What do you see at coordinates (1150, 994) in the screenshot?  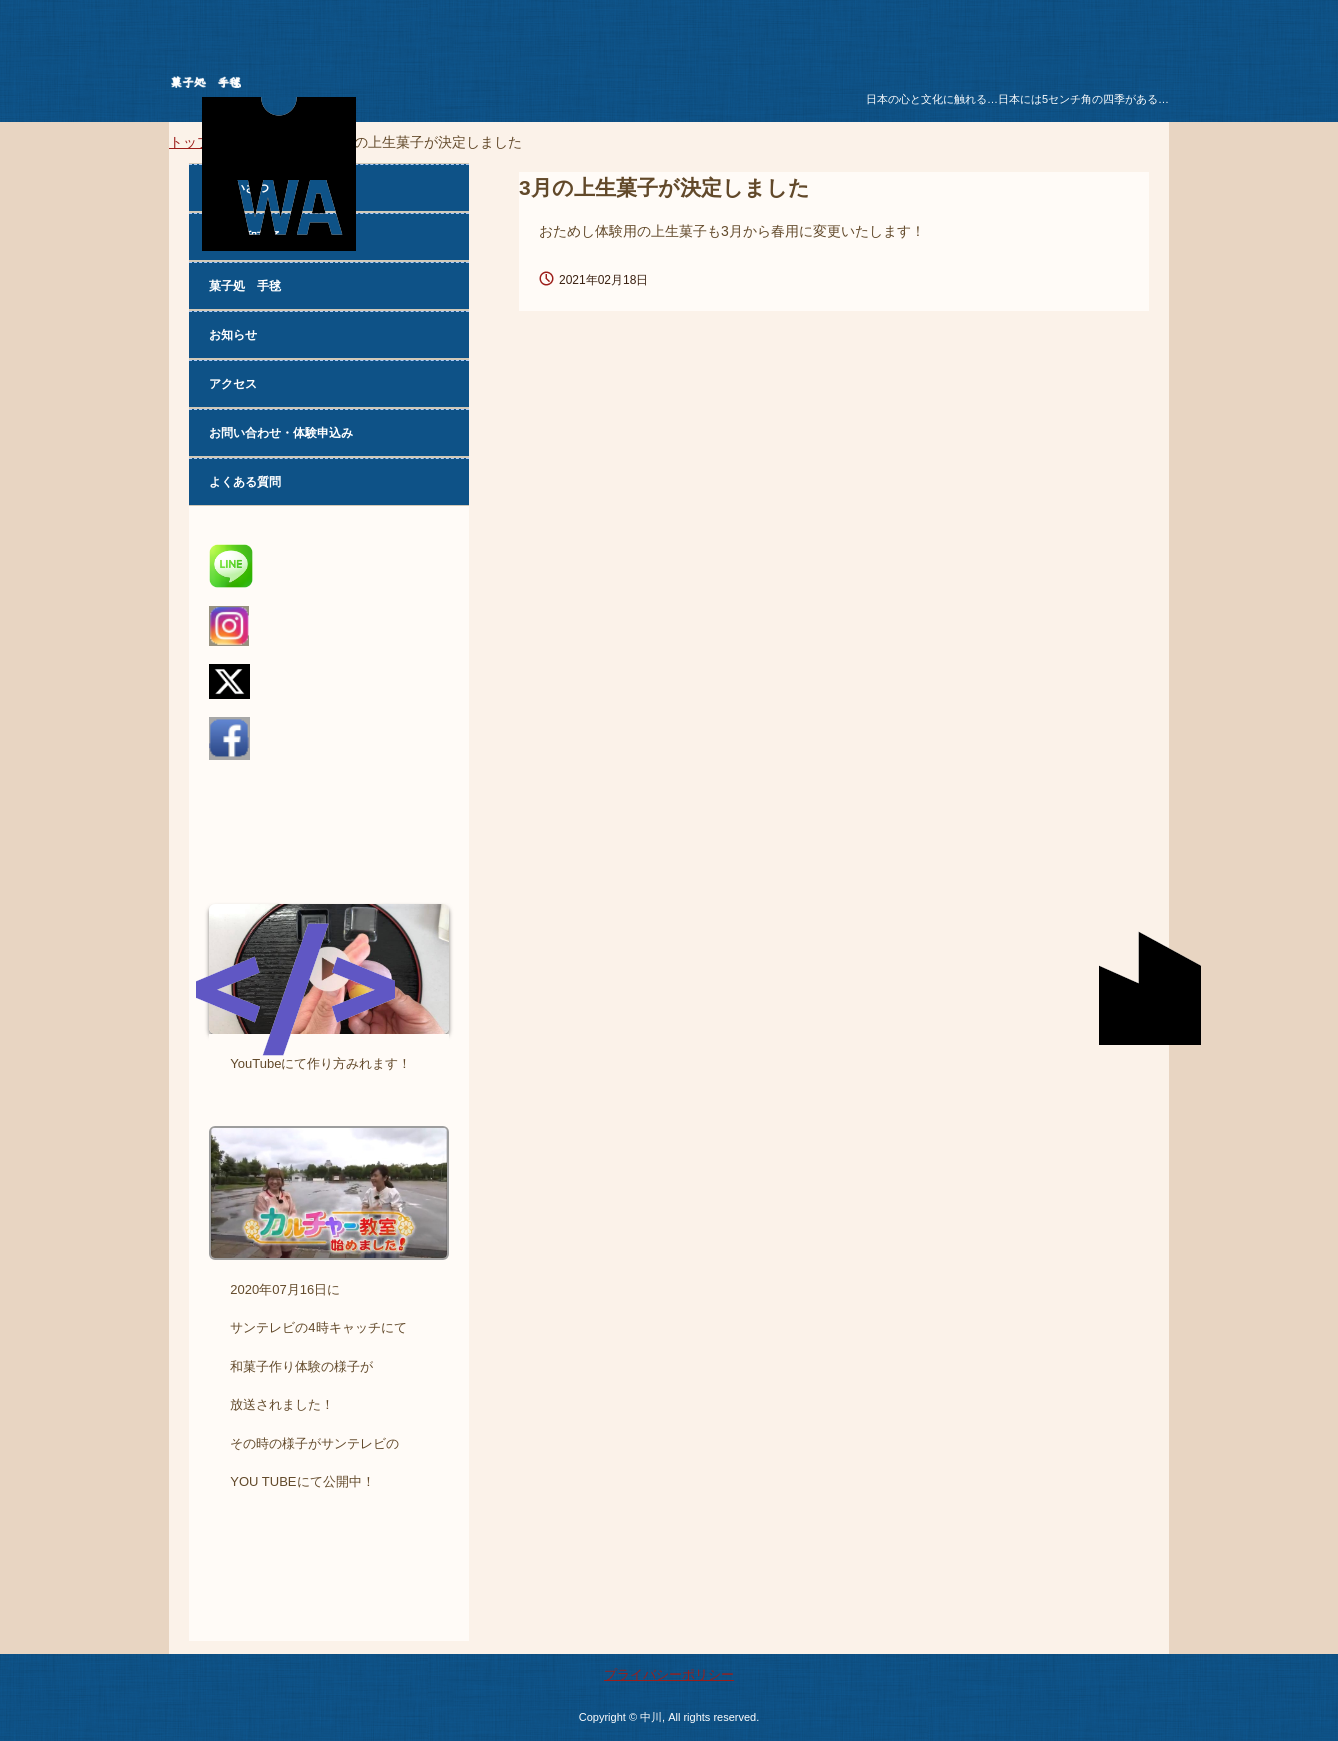 I see `view building or property details` at bounding box center [1150, 994].